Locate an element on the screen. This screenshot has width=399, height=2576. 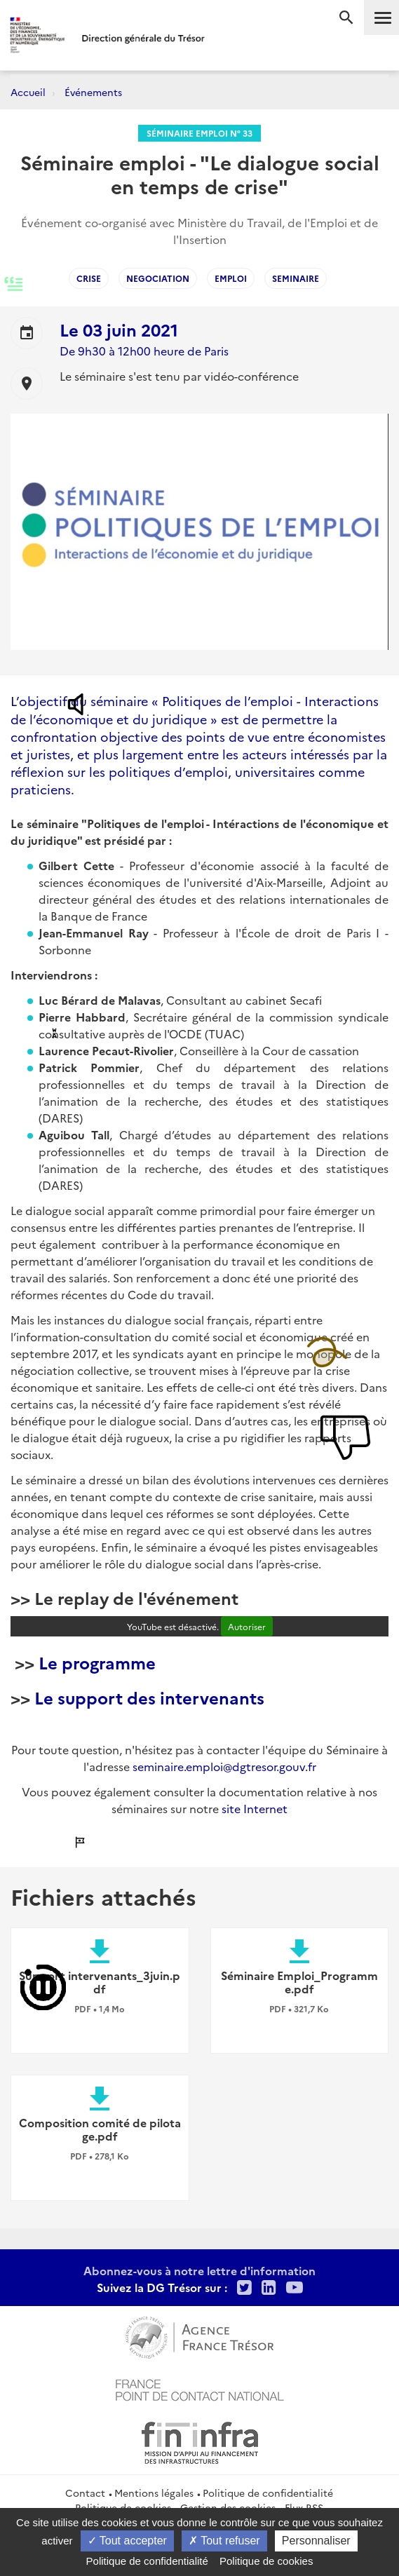
speaker with no audio output is located at coordinates (79, 704).